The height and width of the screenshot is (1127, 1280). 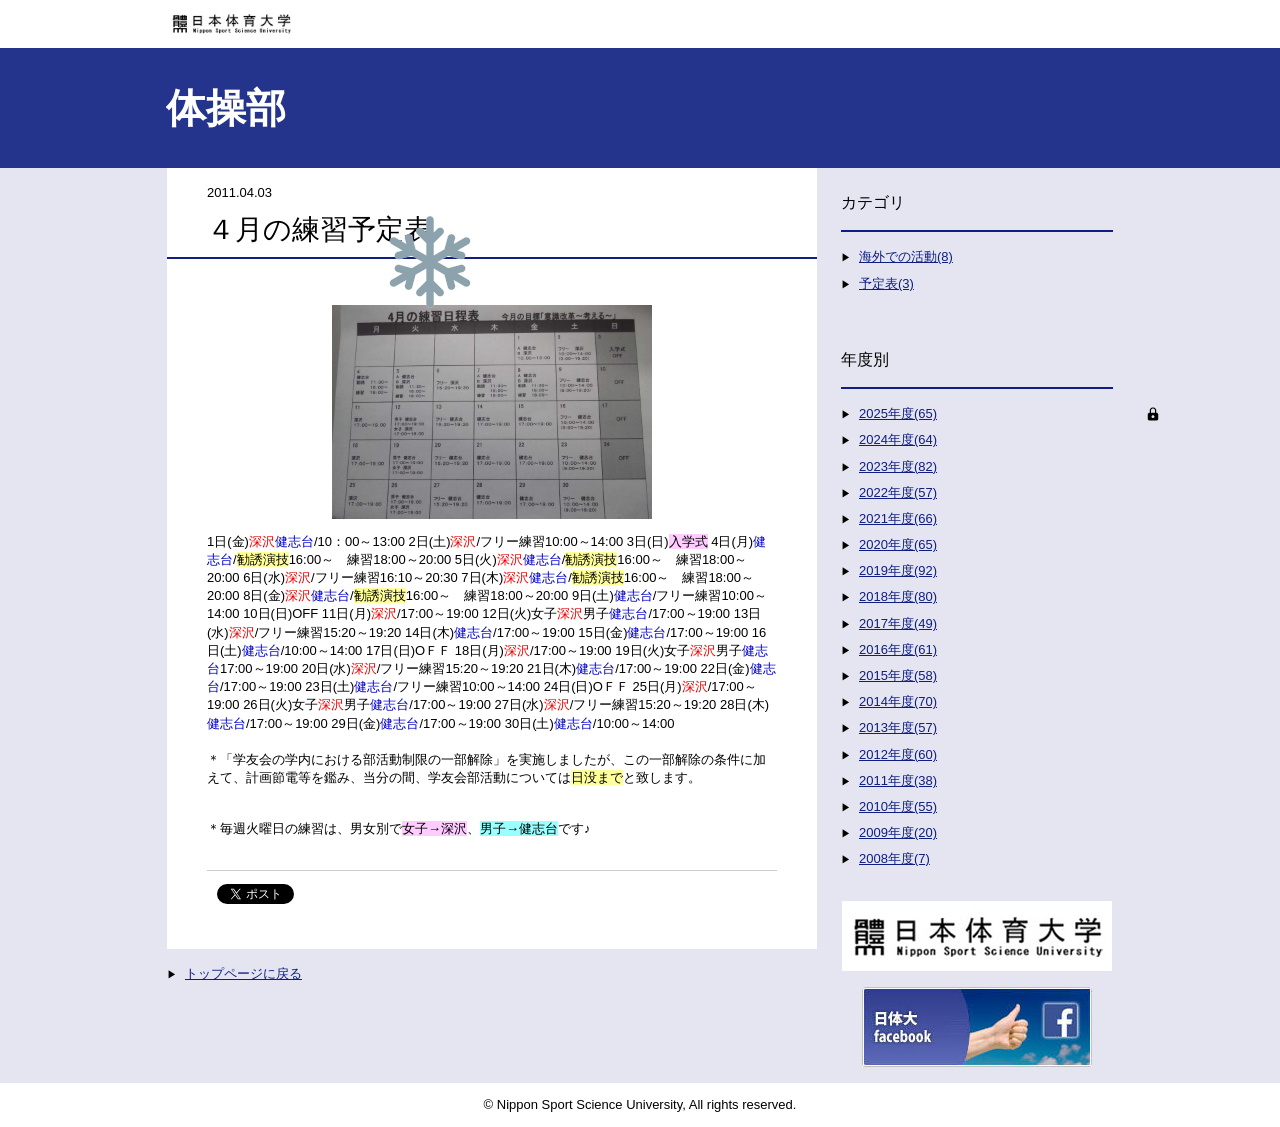 I want to click on indicates a locked or secured item, so click(x=1153, y=414).